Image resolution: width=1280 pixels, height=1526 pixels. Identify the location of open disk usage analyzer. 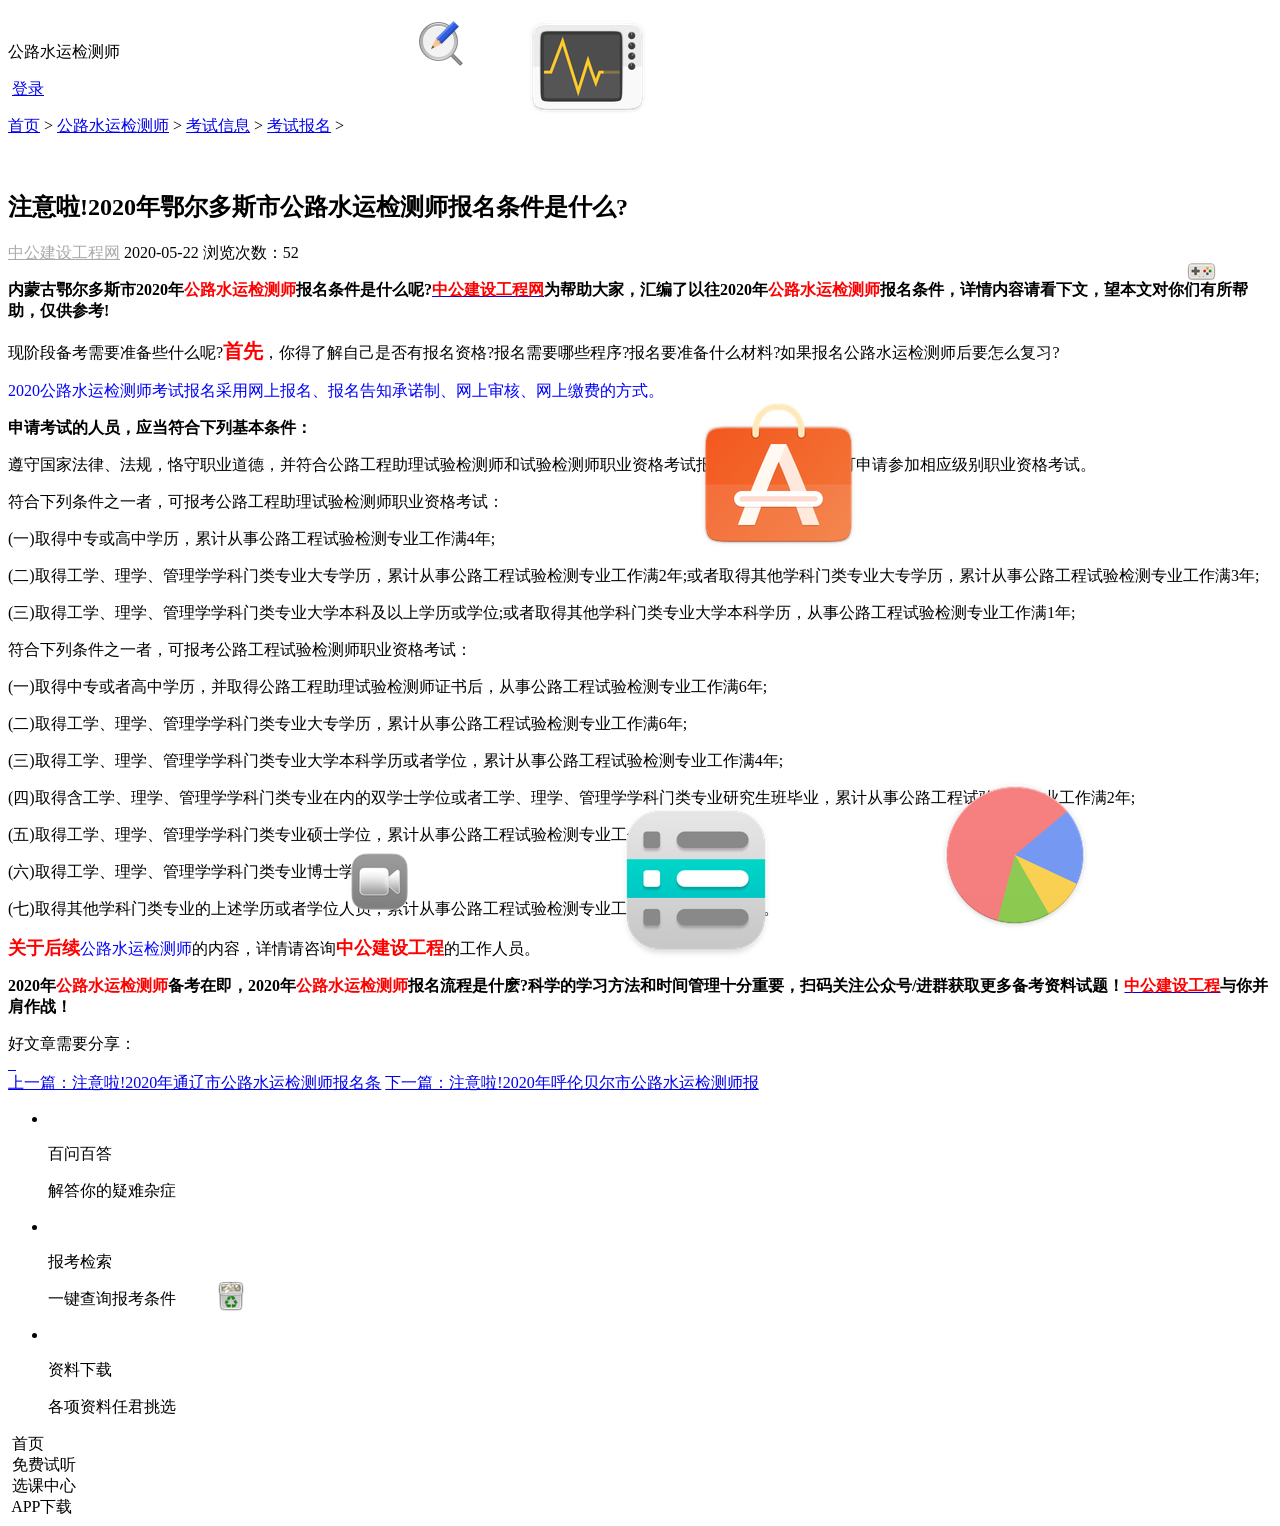
(1015, 855).